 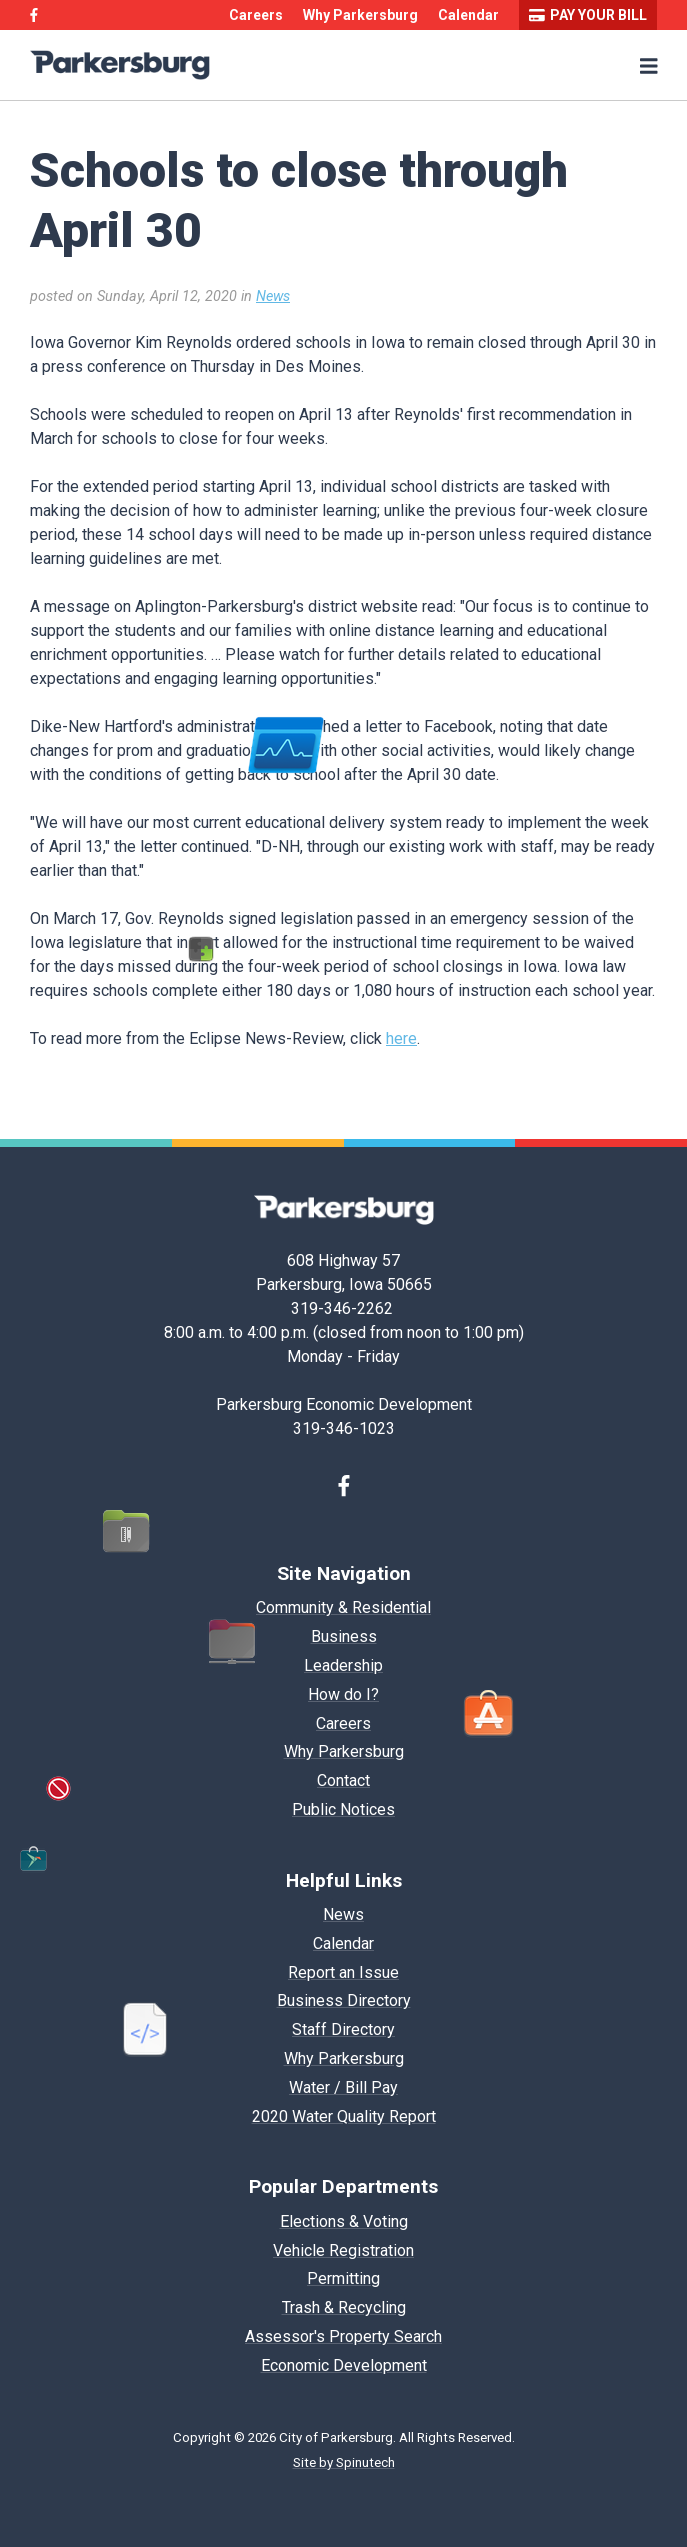 What do you see at coordinates (488, 1715) in the screenshot?
I see `open the software center to browse and install apps` at bounding box center [488, 1715].